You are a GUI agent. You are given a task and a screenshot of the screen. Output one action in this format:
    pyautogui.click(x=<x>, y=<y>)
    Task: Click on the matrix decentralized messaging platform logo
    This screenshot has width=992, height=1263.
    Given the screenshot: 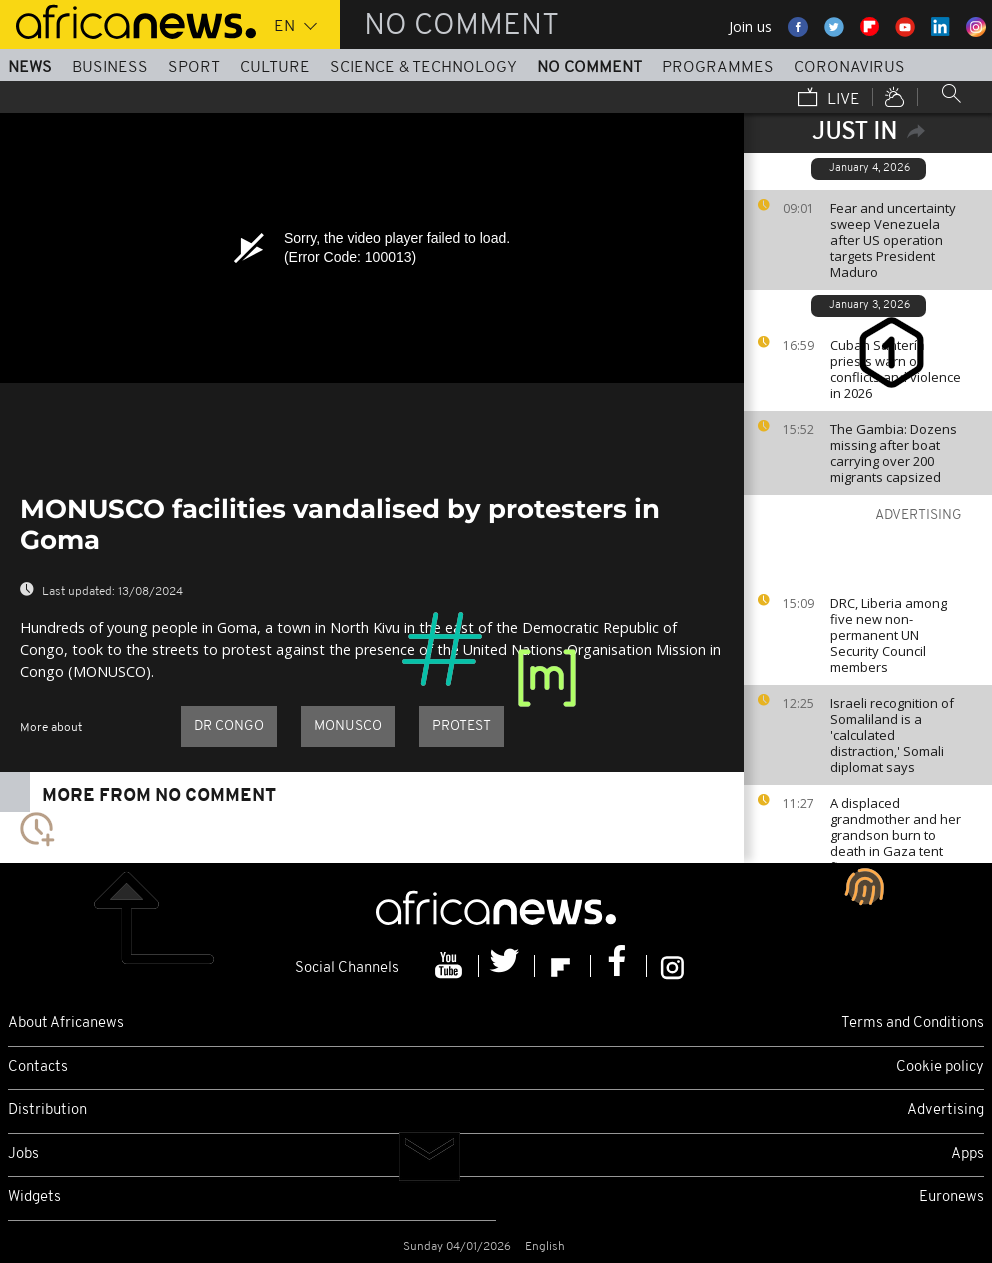 What is the action you would take?
    pyautogui.click(x=547, y=678)
    